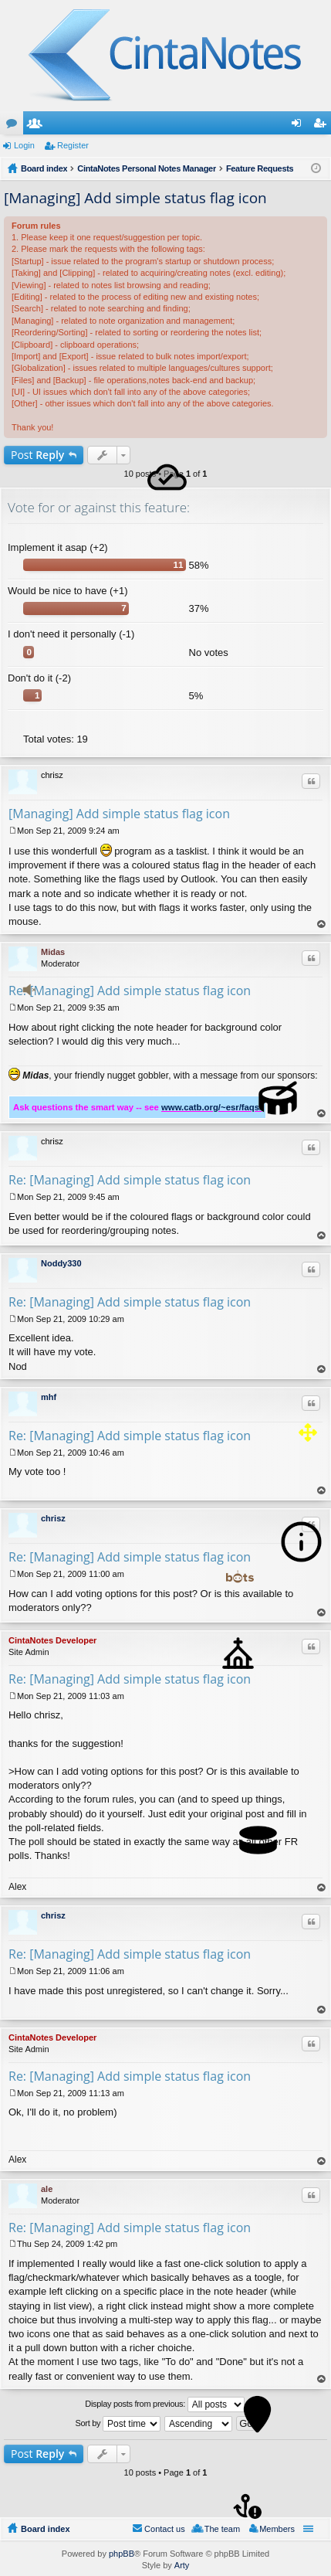 This screenshot has width=331, height=2576. I want to click on mute audio, so click(29, 990).